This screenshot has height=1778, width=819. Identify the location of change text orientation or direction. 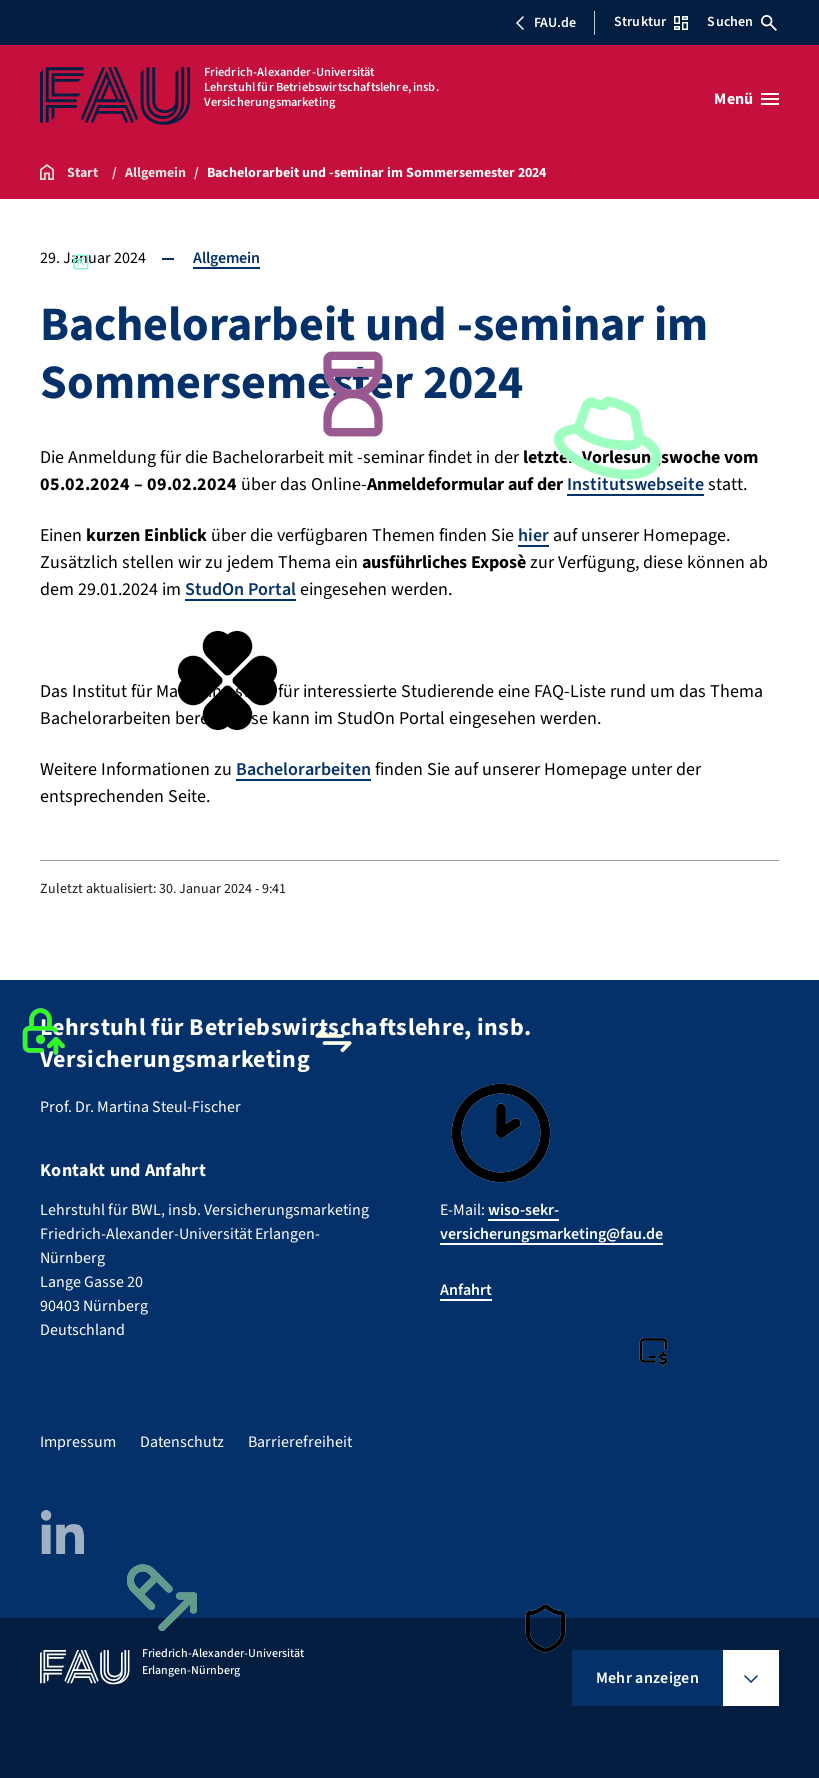
(162, 1596).